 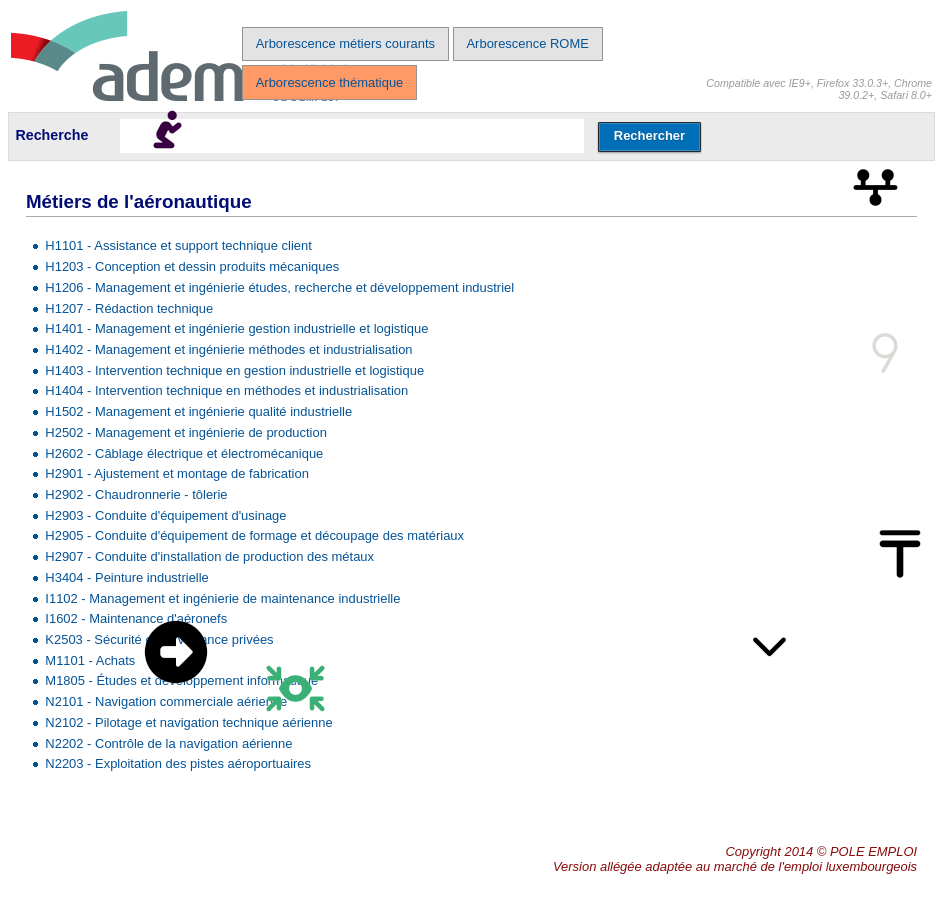 I want to click on focus view on selected element, so click(x=295, y=688).